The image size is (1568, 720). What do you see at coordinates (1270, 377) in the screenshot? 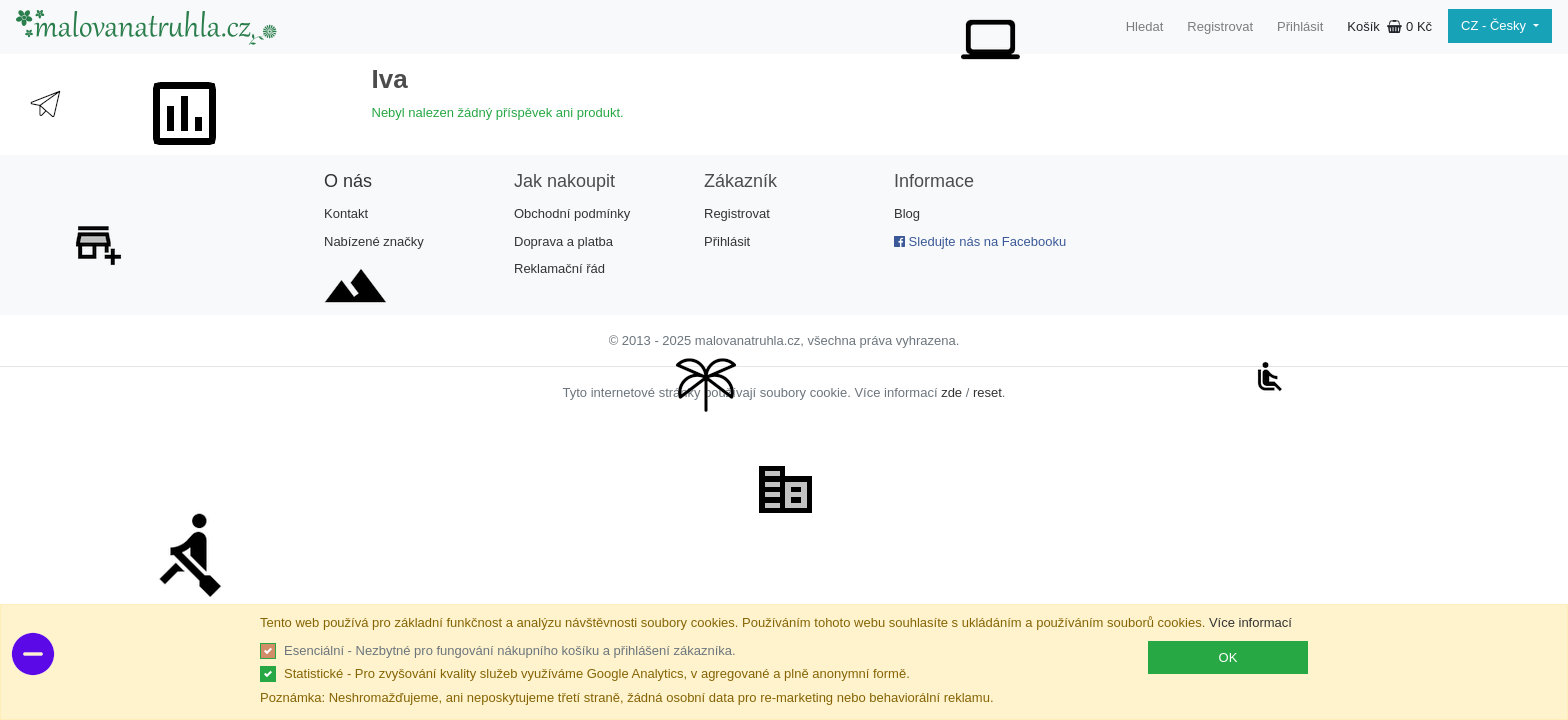
I see `indicates standard seat recline position` at bounding box center [1270, 377].